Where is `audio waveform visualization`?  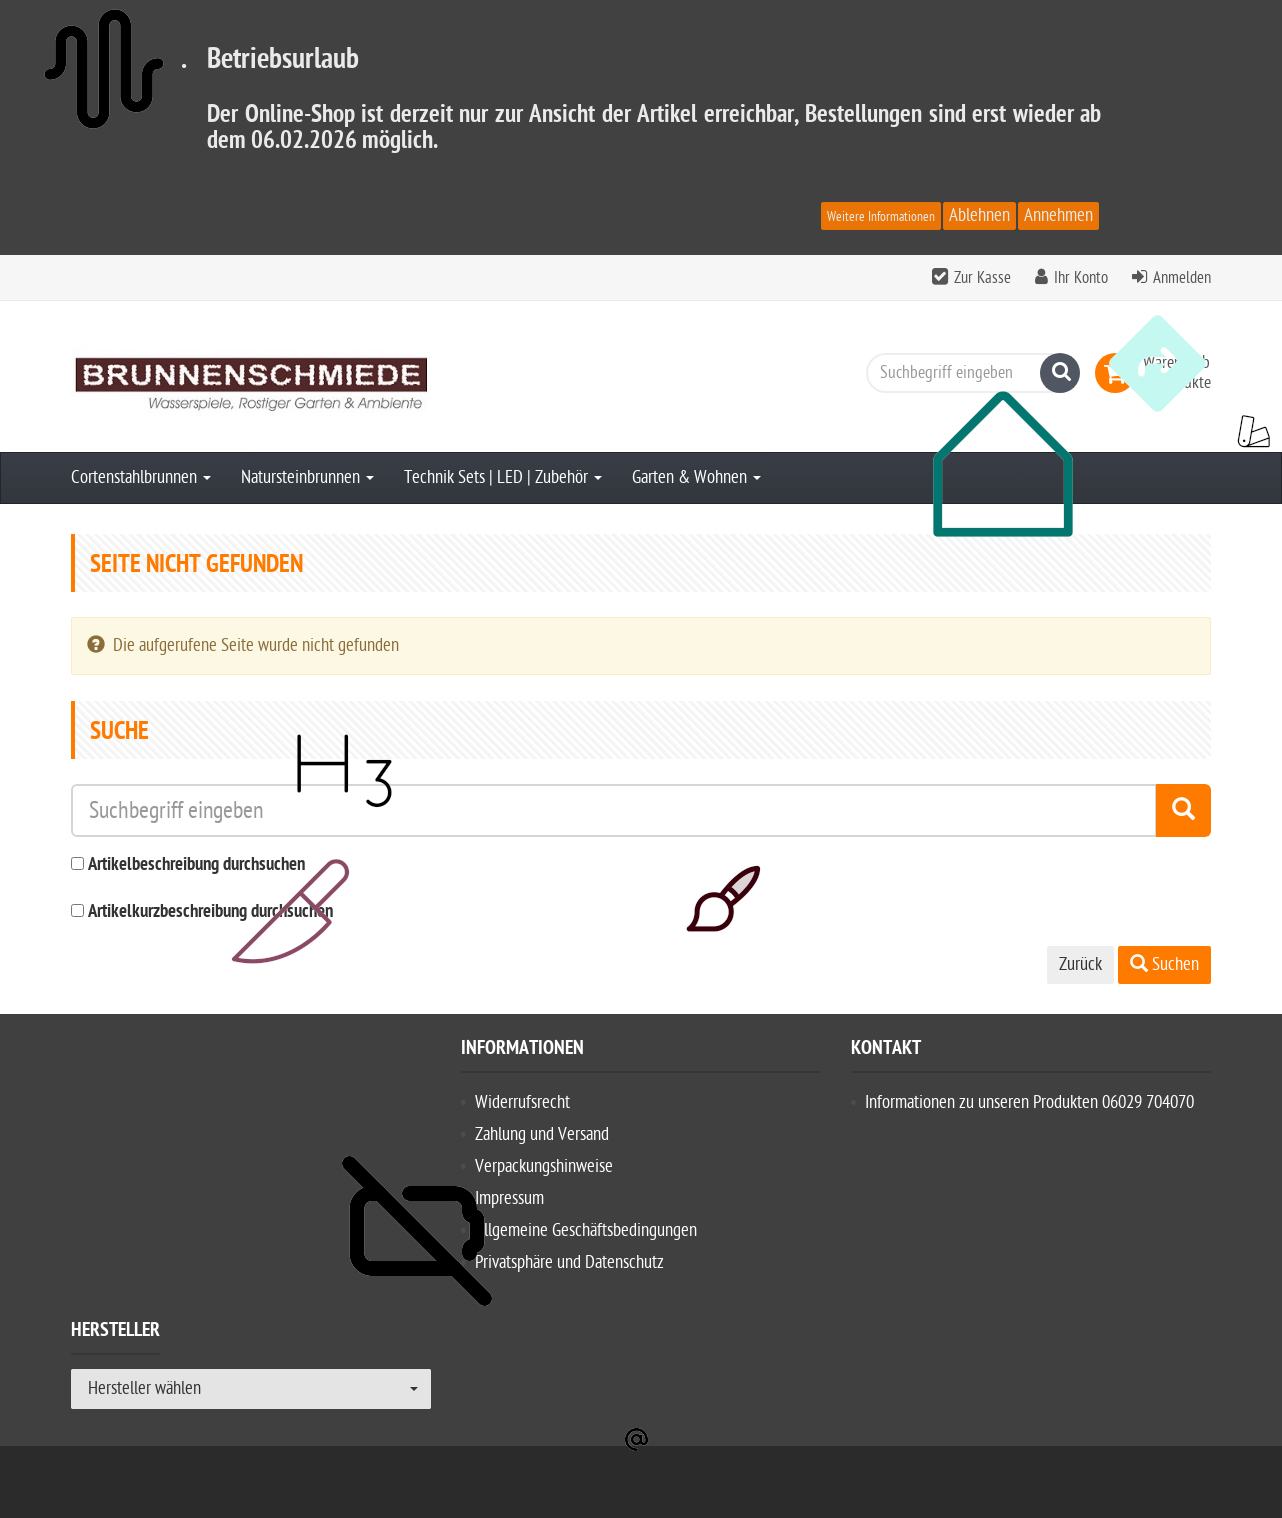 audio waveform visualization is located at coordinates (104, 69).